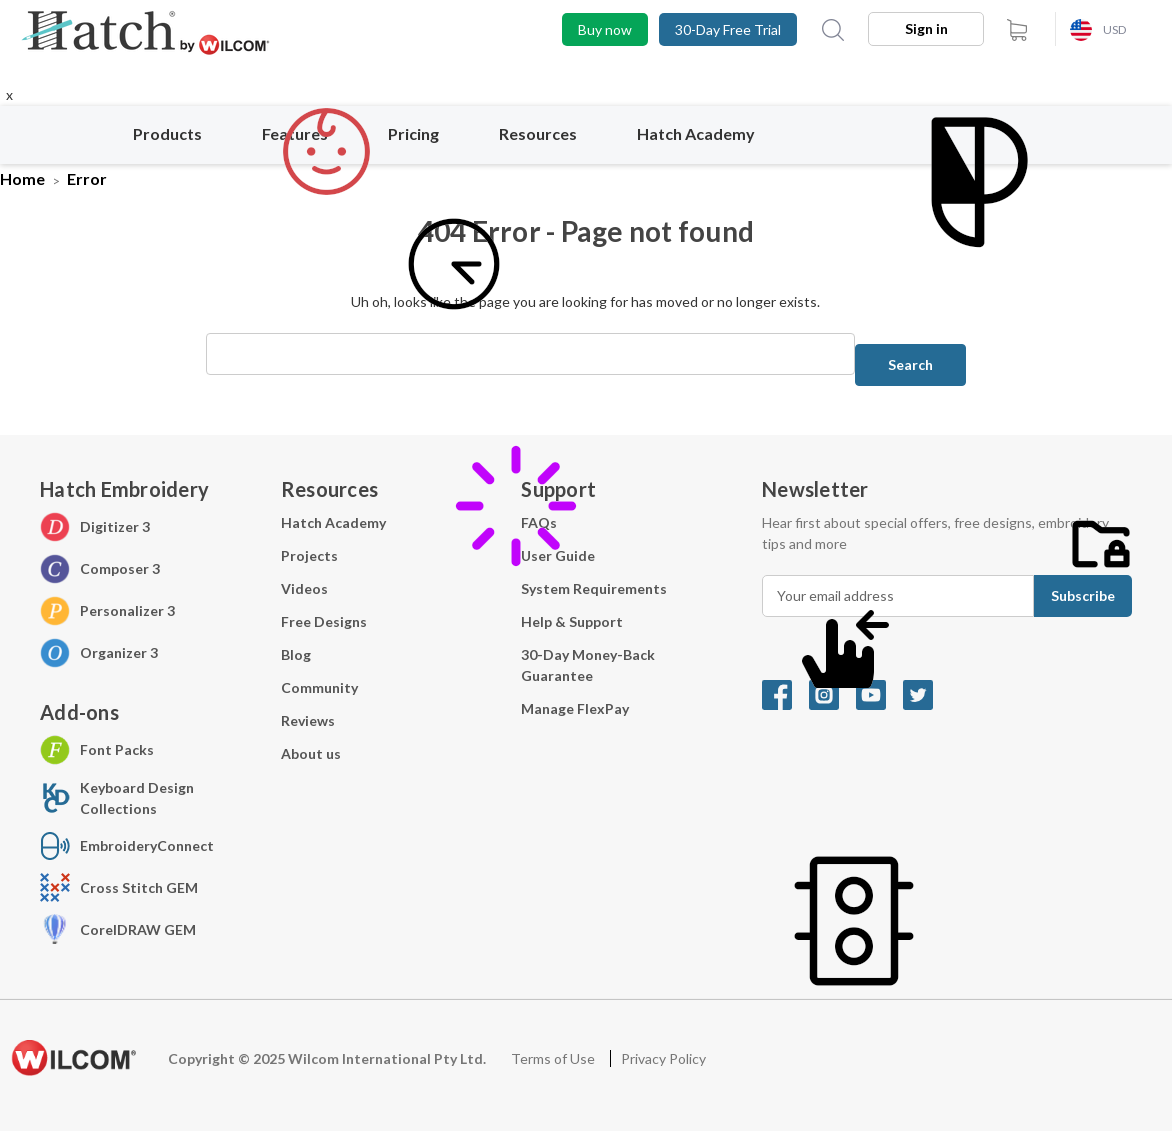  I want to click on indicates content is loading, so click(516, 506).